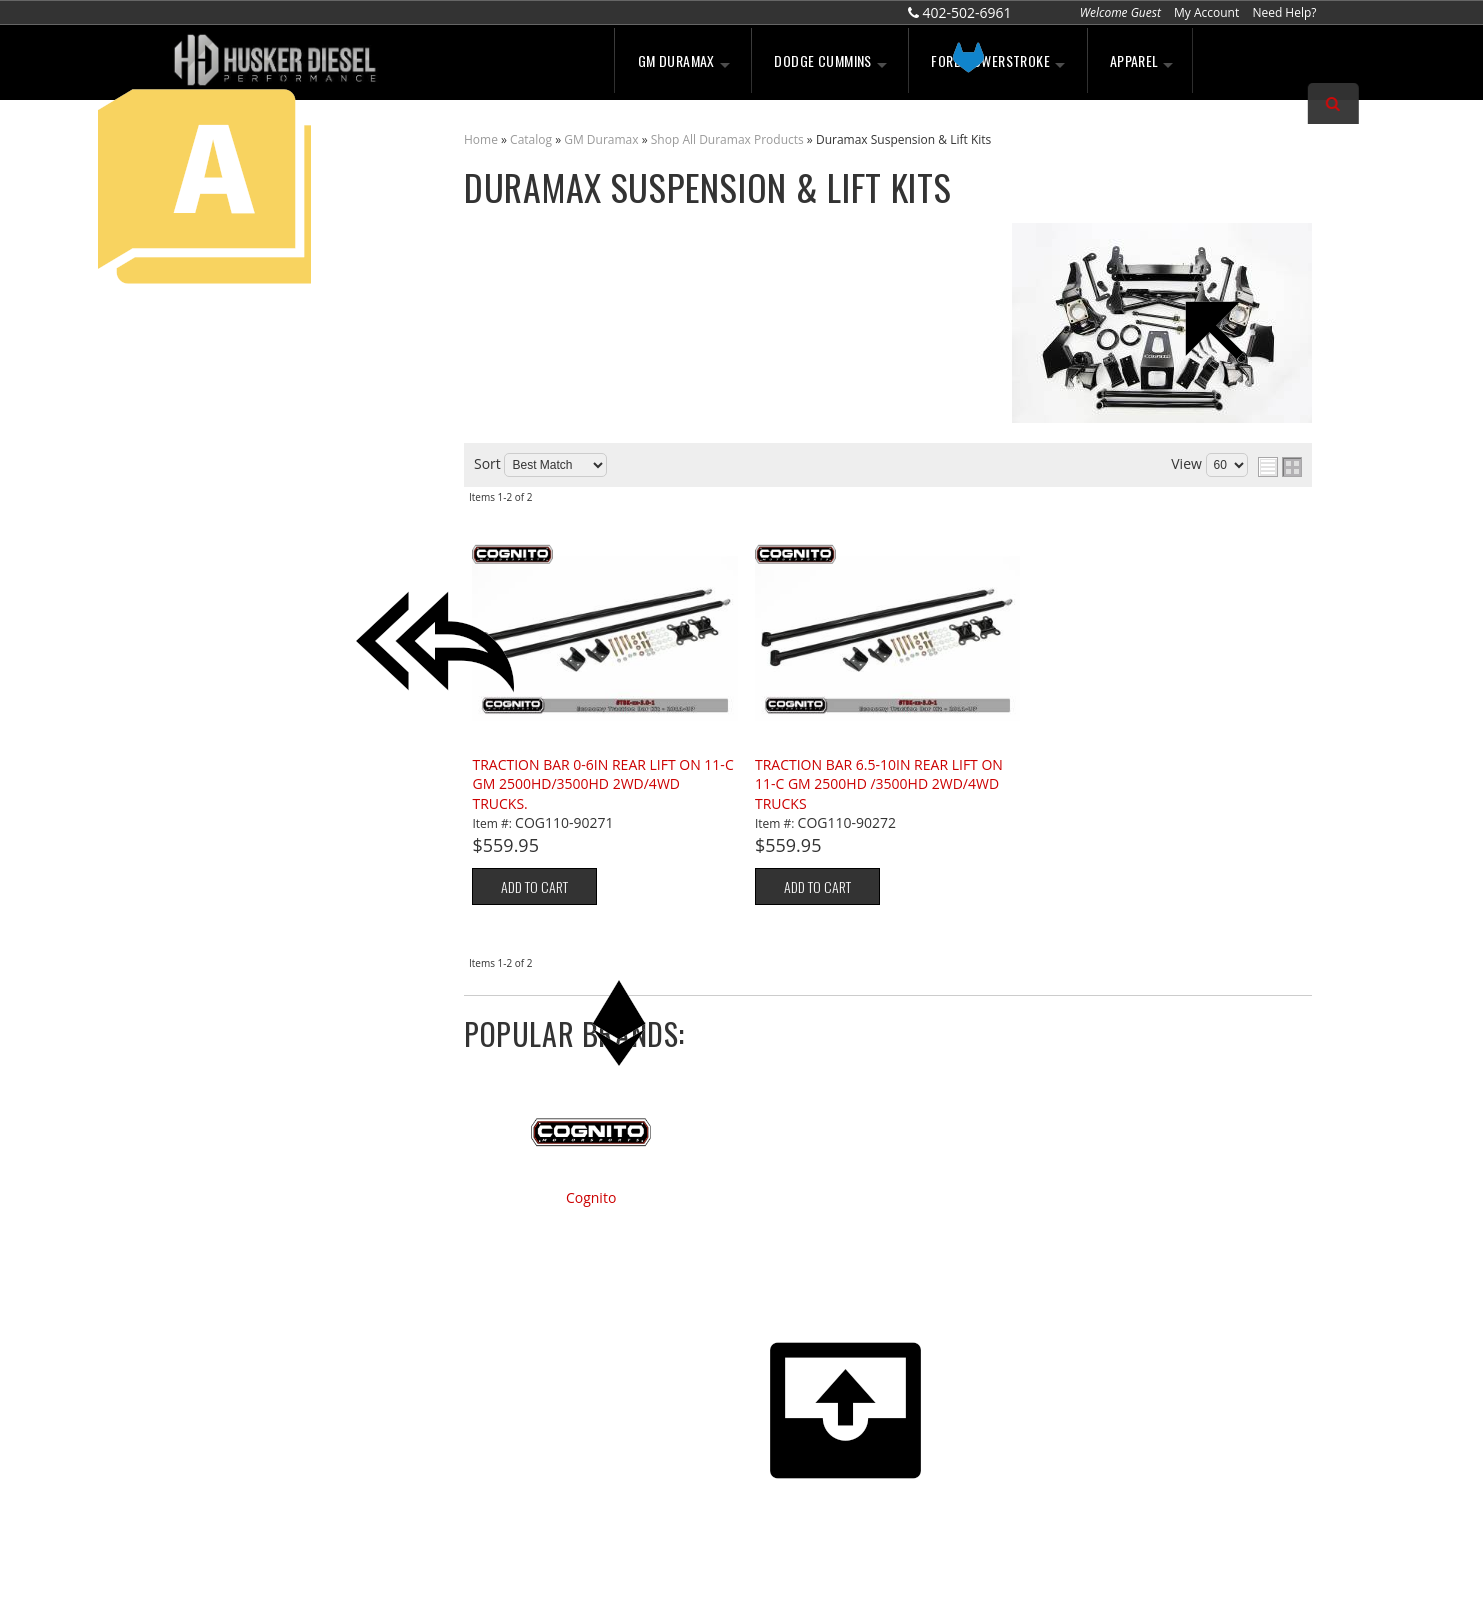  Describe the element at coordinates (968, 57) in the screenshot. I see `open GitLab repository` at that location.